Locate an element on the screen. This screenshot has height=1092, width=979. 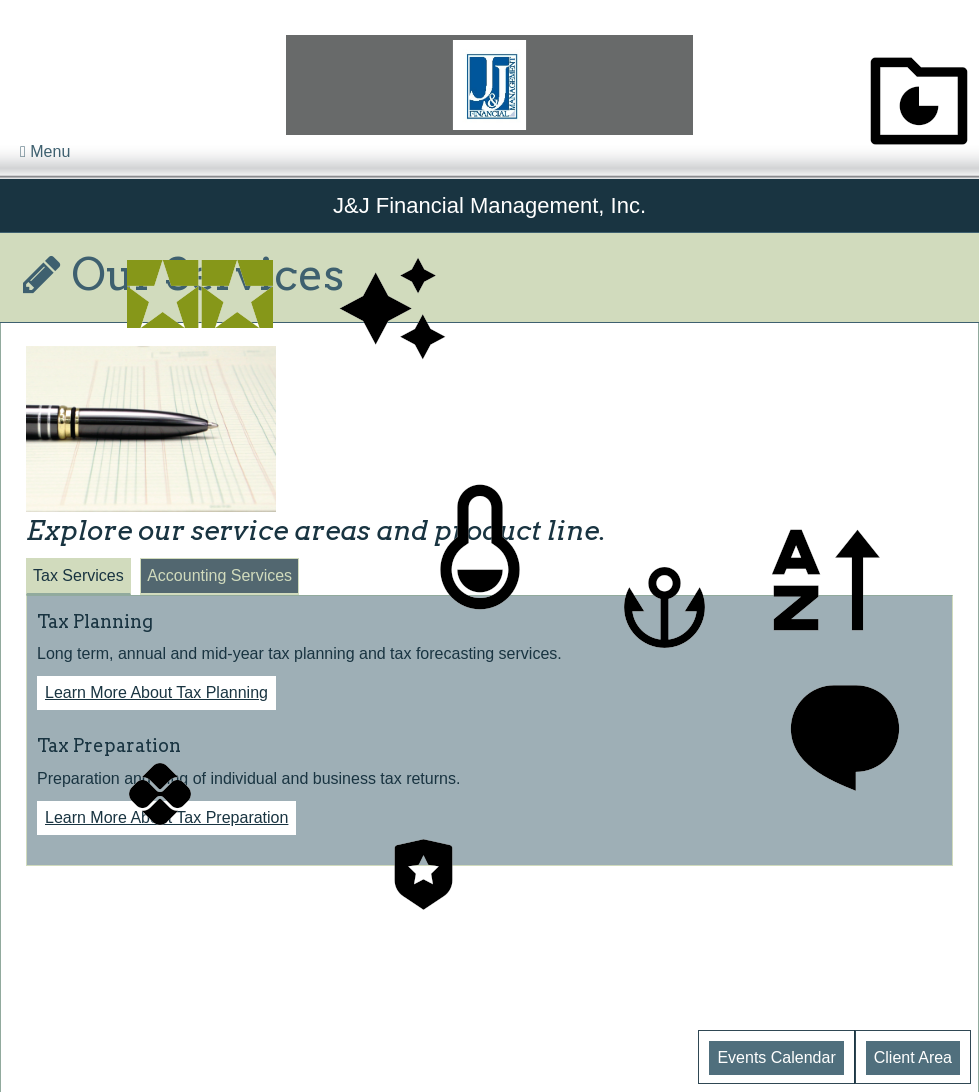
access analytics or reports folder is located at coordinates (919, 101).